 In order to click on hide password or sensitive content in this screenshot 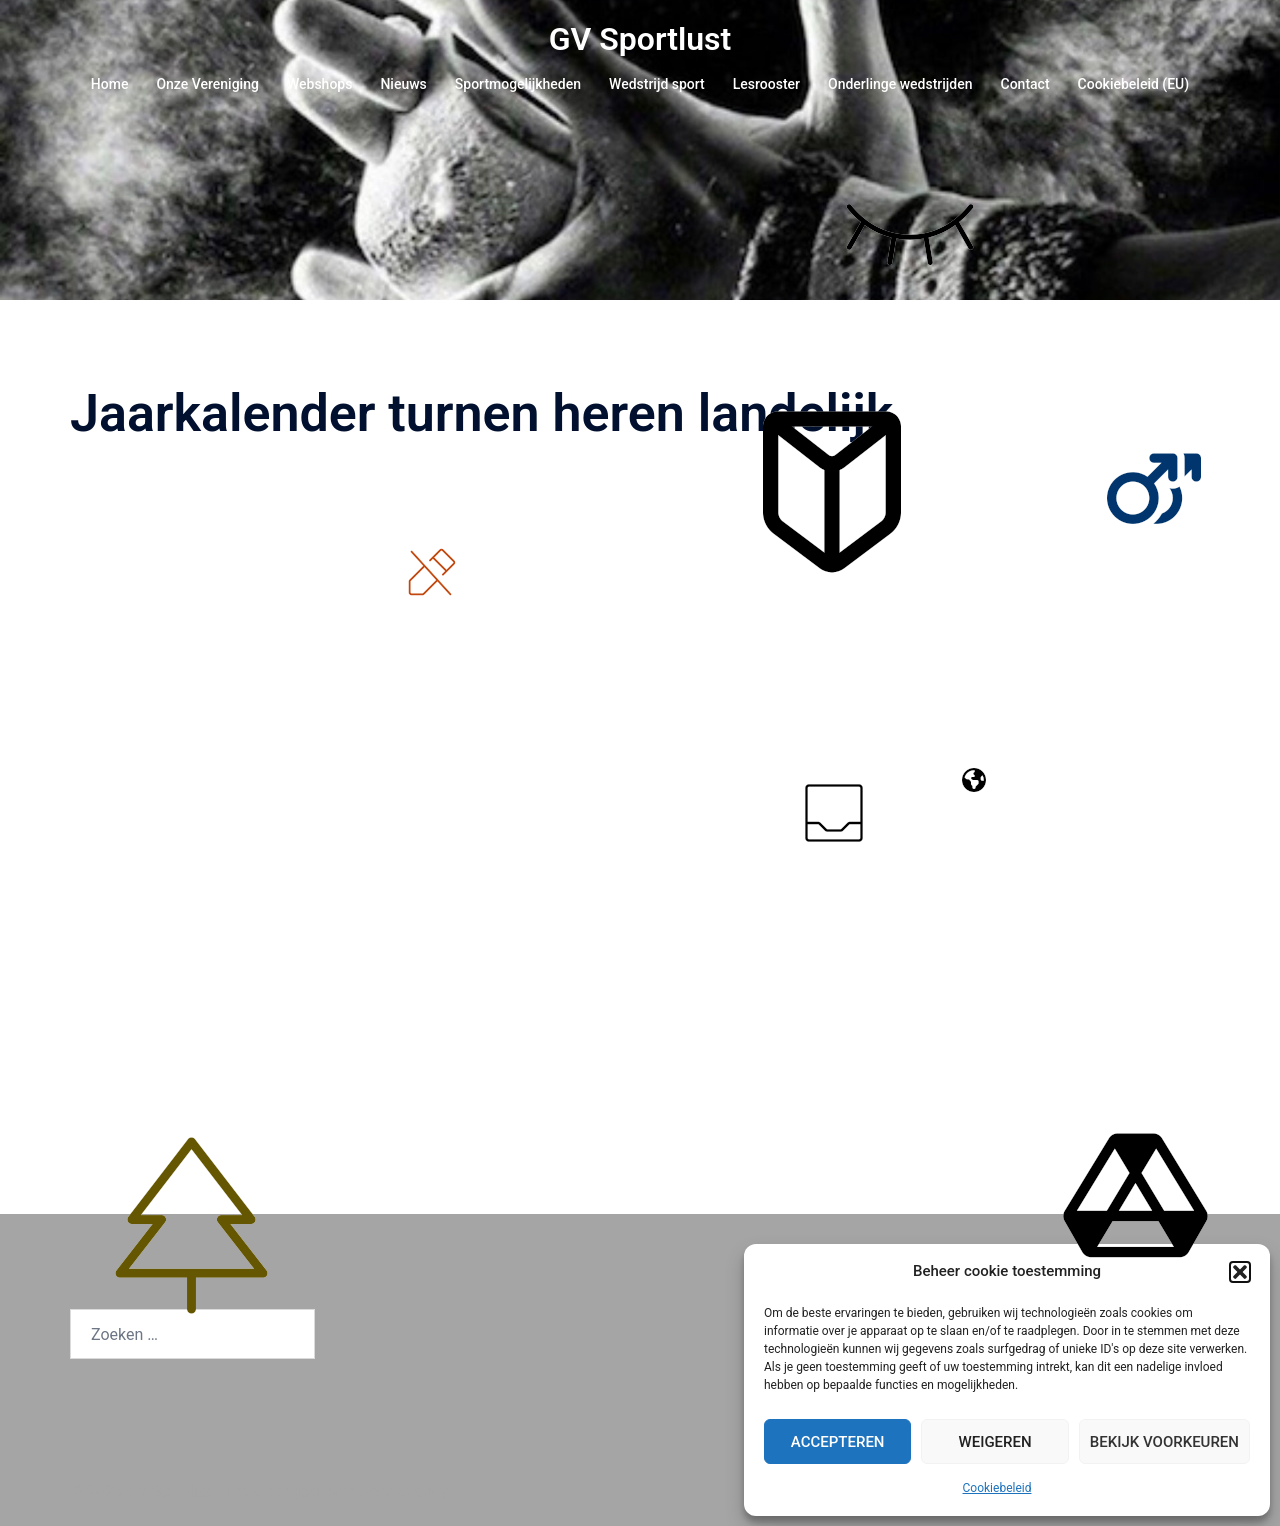, I will do `click(910, 222)`.